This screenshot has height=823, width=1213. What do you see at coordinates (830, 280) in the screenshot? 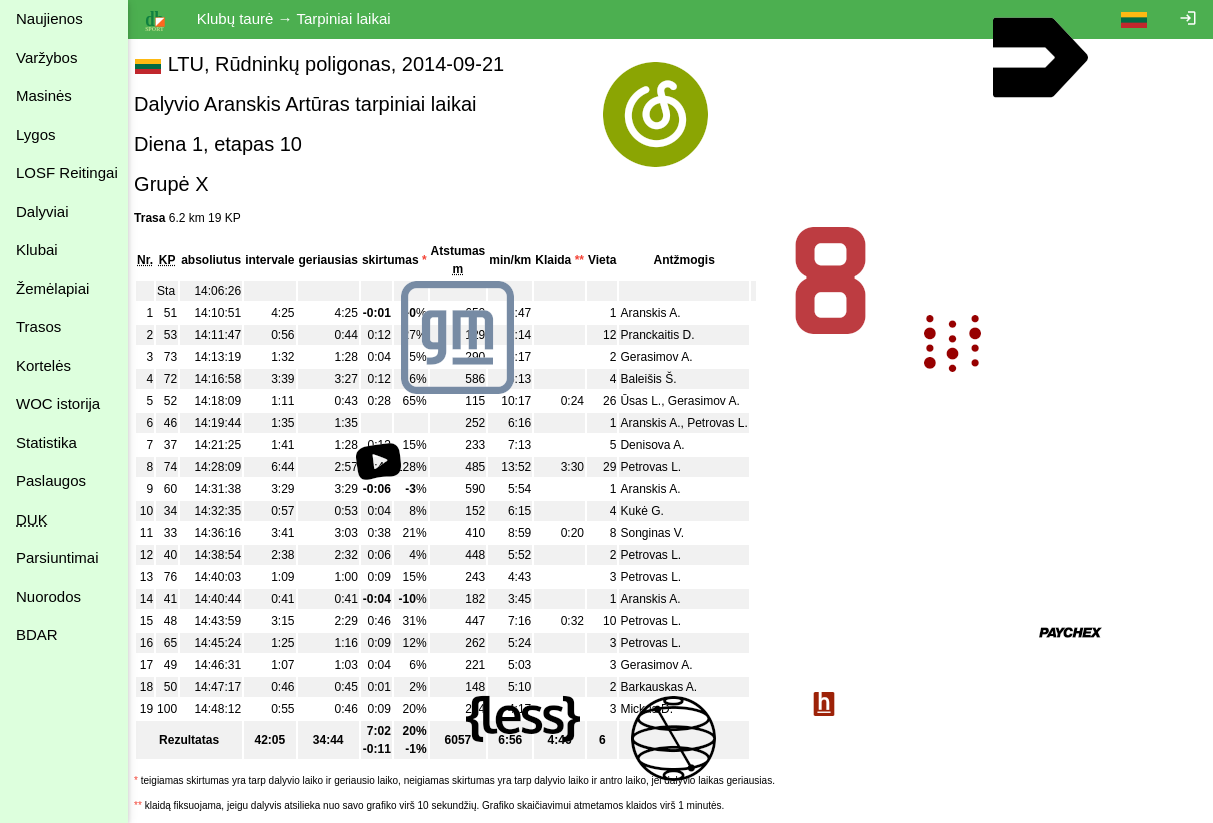
I see `open the Eight Sleep app` at bounding box center [830, 280].